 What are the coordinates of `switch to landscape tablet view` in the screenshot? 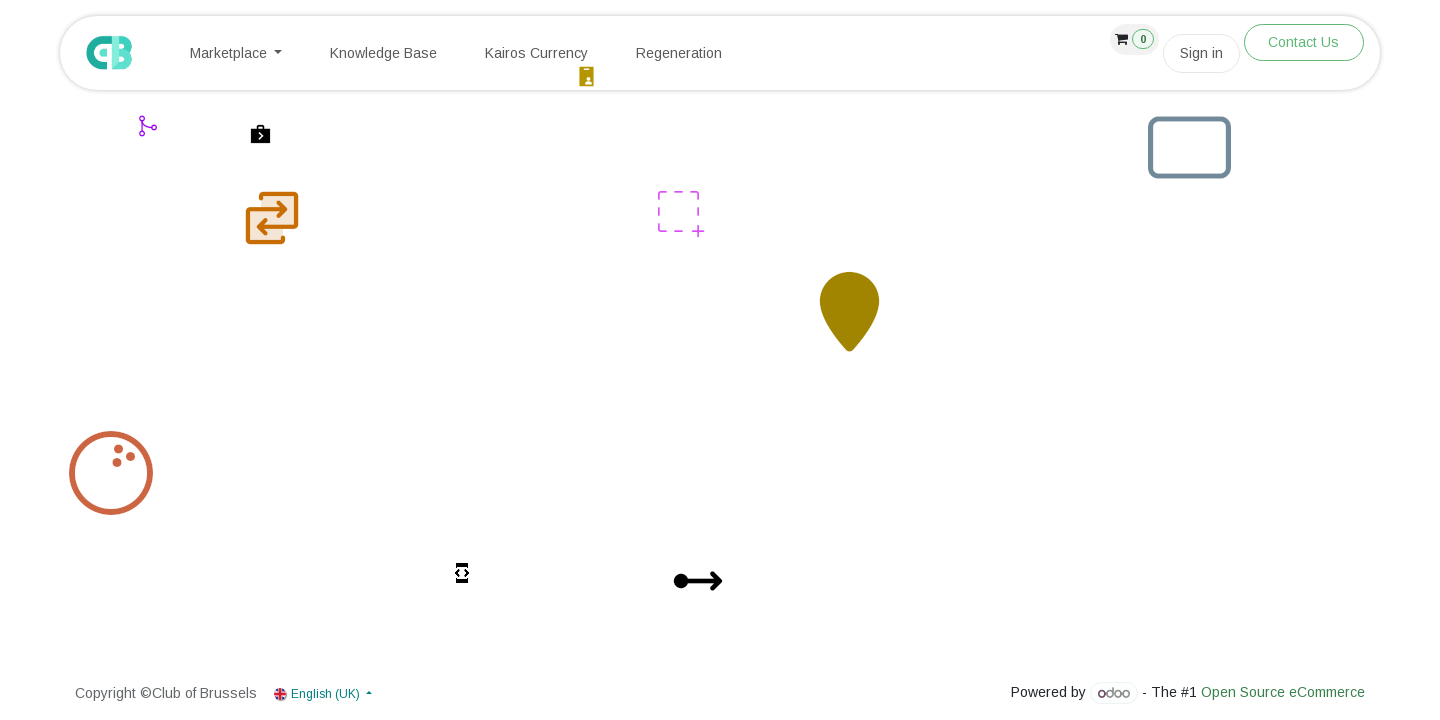 It's located at (1189, 147).